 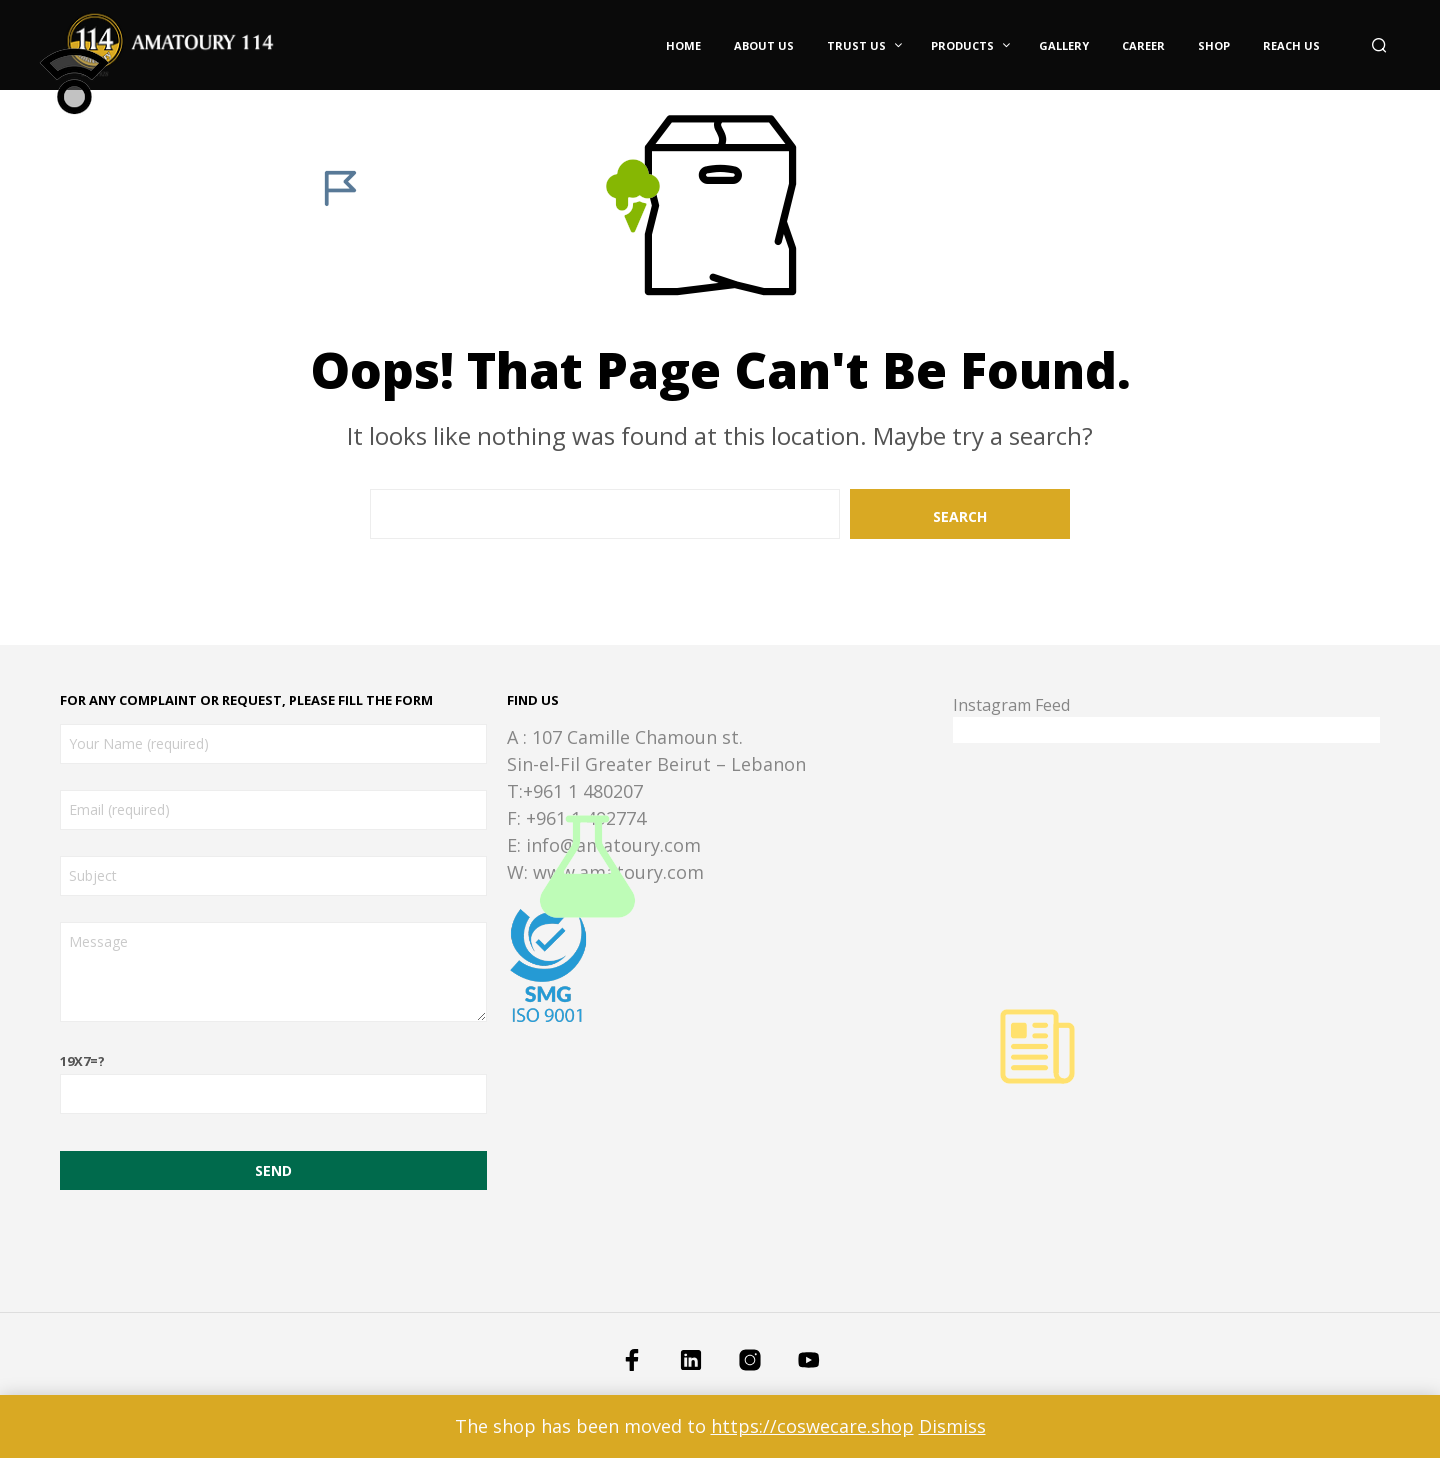 What do you see at coordinates (74, 79) in the screenshot?
I see `calibrate your device's compass` at bounding box center [74, 79].